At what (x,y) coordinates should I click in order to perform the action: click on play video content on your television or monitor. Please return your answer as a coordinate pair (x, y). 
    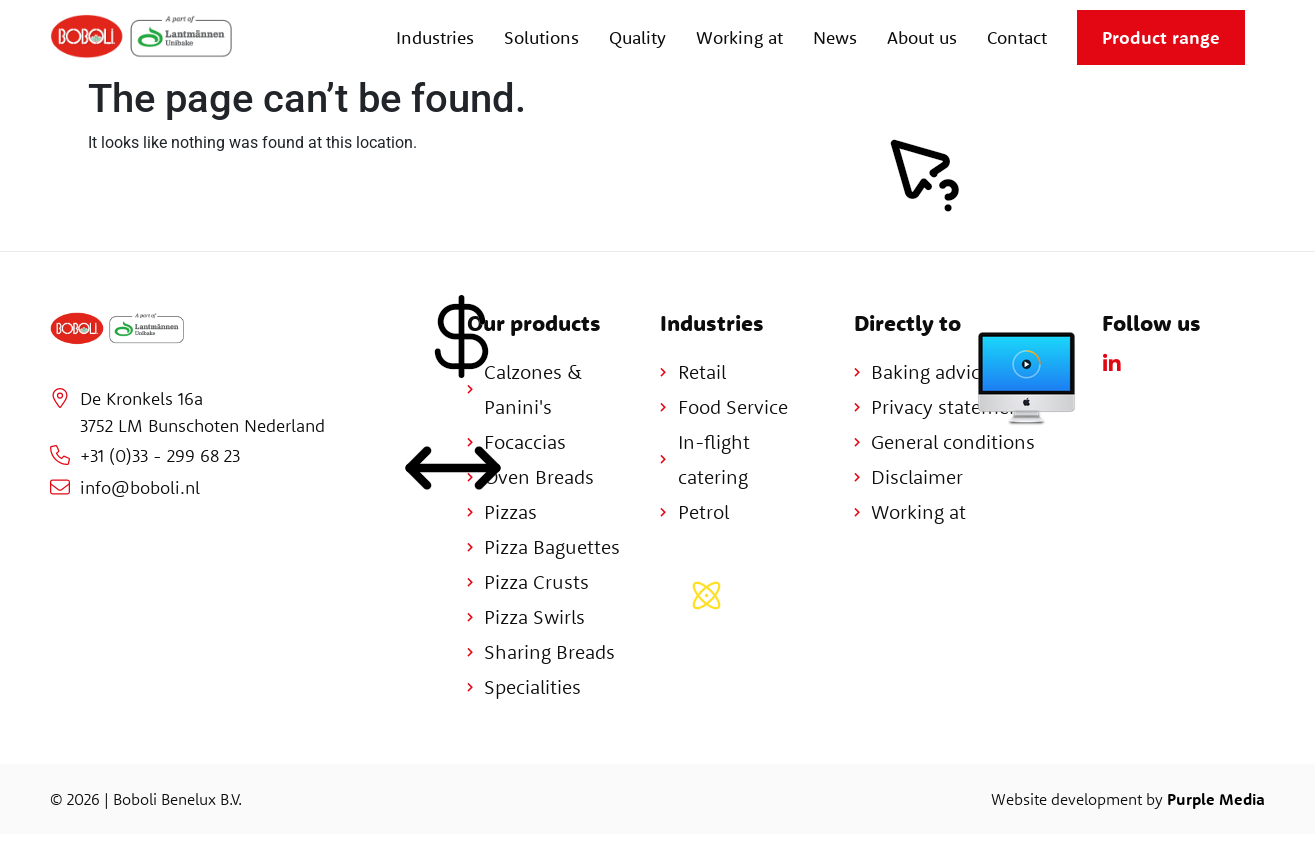
    Looking at the image, I should click on (1026, 378).